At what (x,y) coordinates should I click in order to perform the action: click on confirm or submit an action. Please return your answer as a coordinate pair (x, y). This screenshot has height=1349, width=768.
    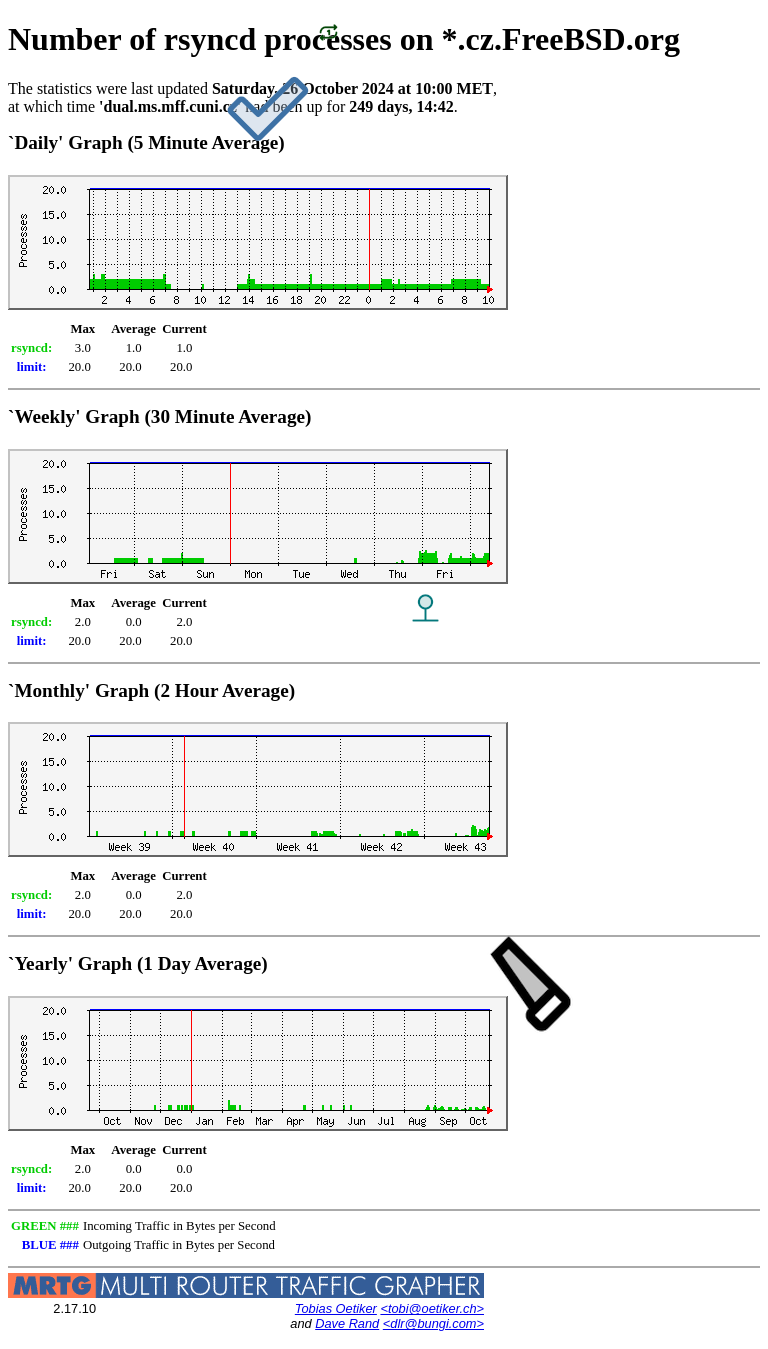
    Looking at the image, I should click on (266, 107).